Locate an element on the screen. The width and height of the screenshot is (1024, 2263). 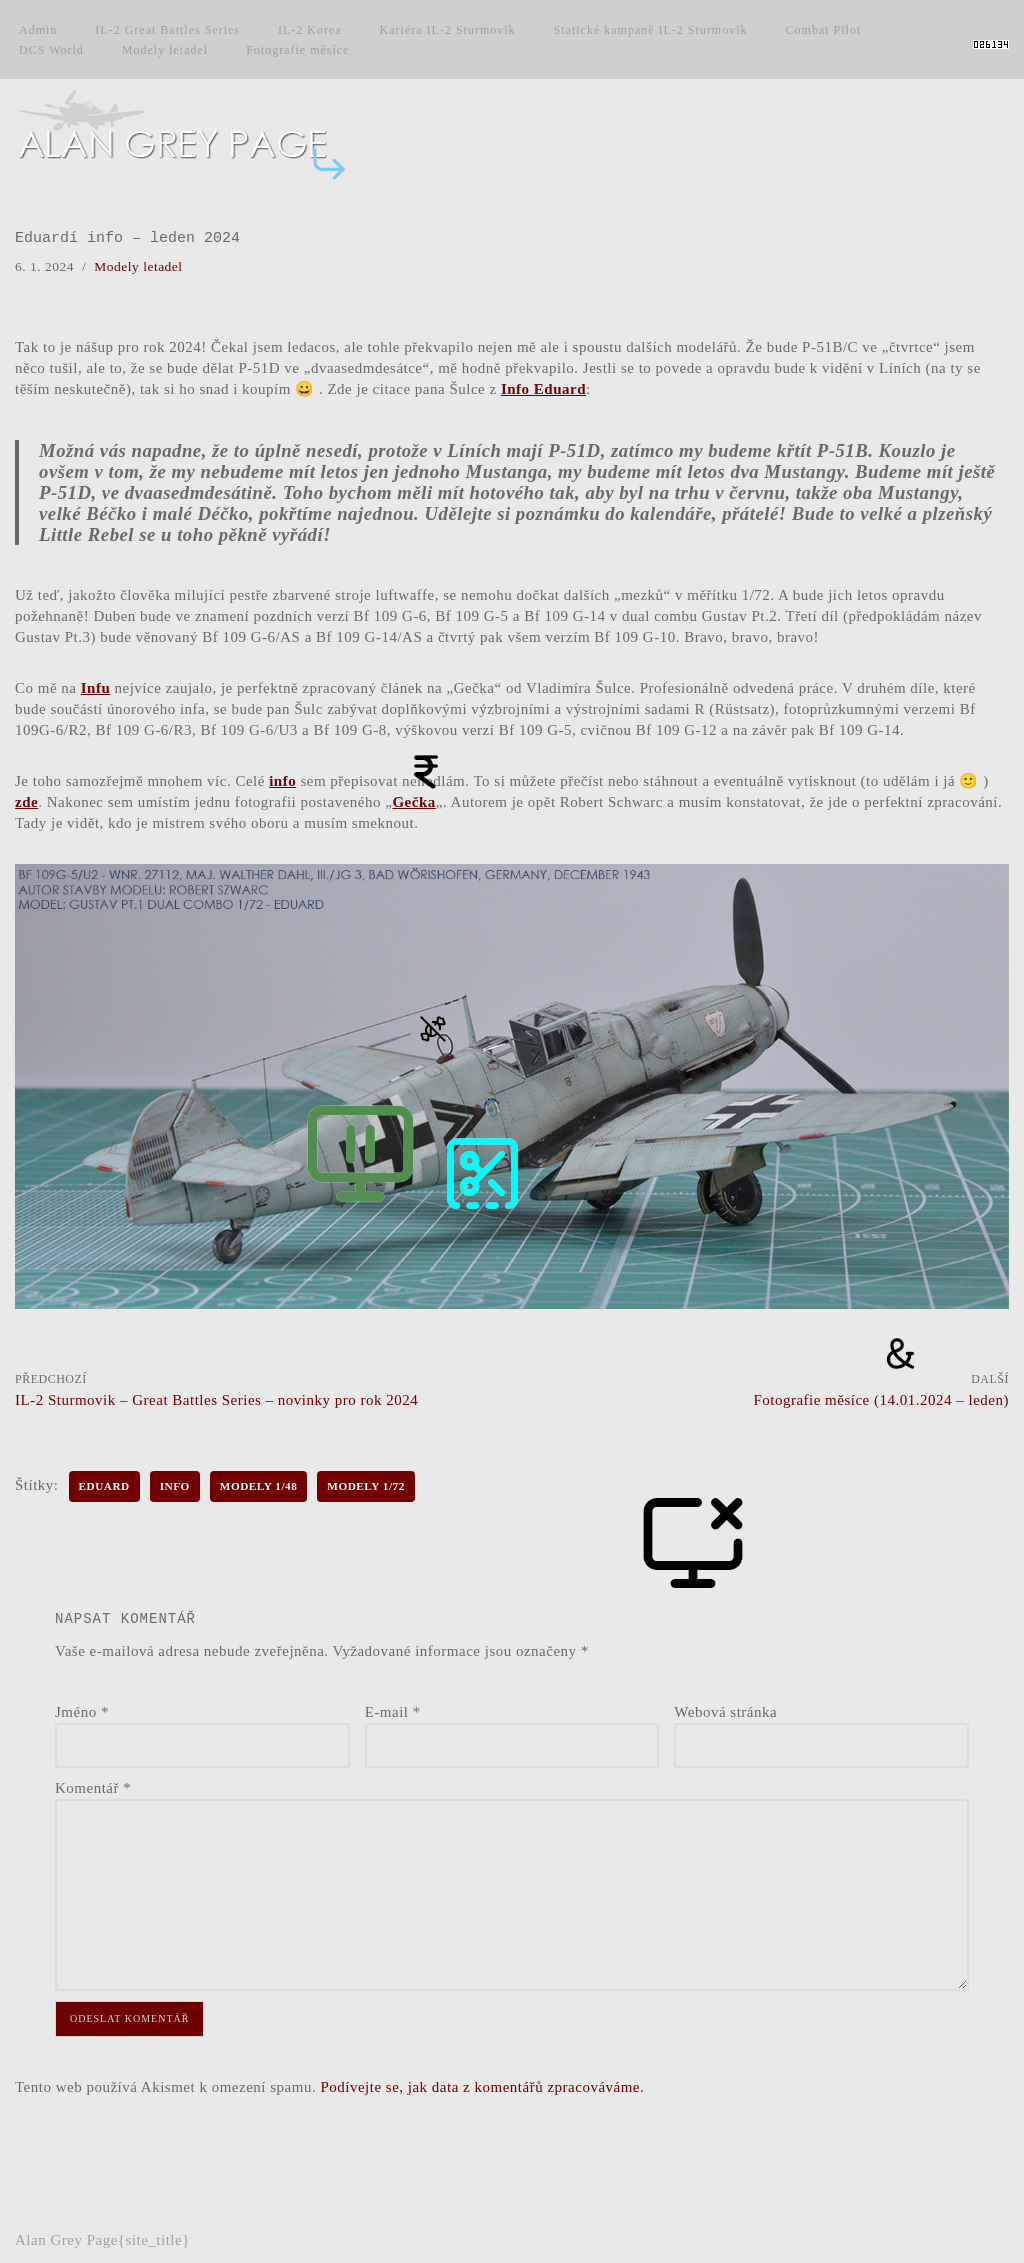
disable candy crush notifications is located at coordinates (433, 1029).